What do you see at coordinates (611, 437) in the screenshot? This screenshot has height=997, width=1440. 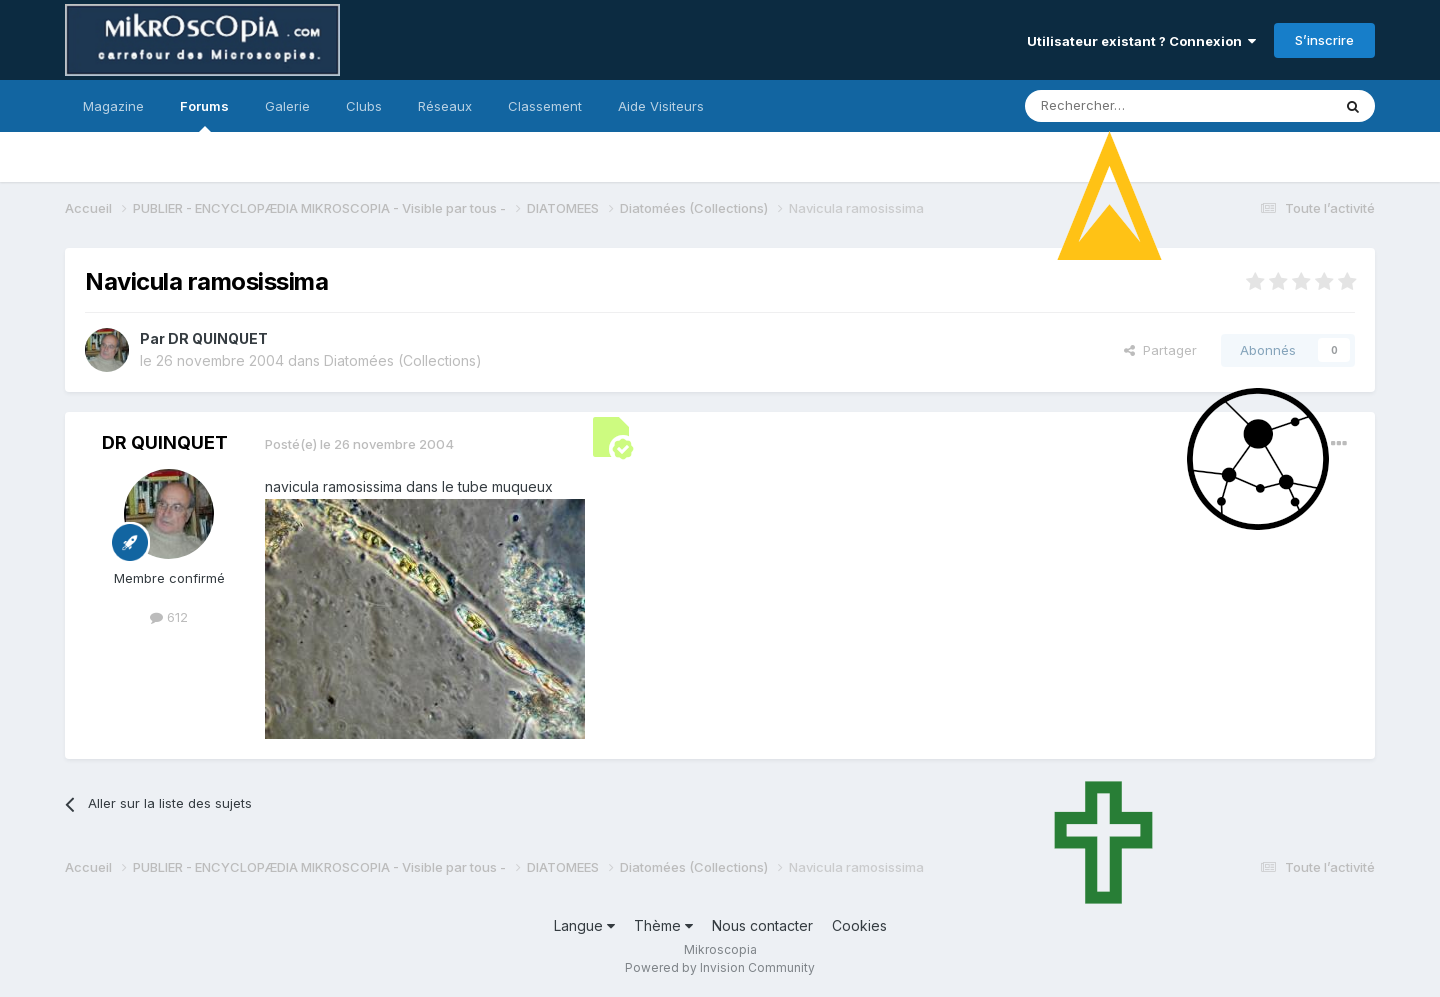 I see `view verified contract or document` at bounding box center [611, 437].